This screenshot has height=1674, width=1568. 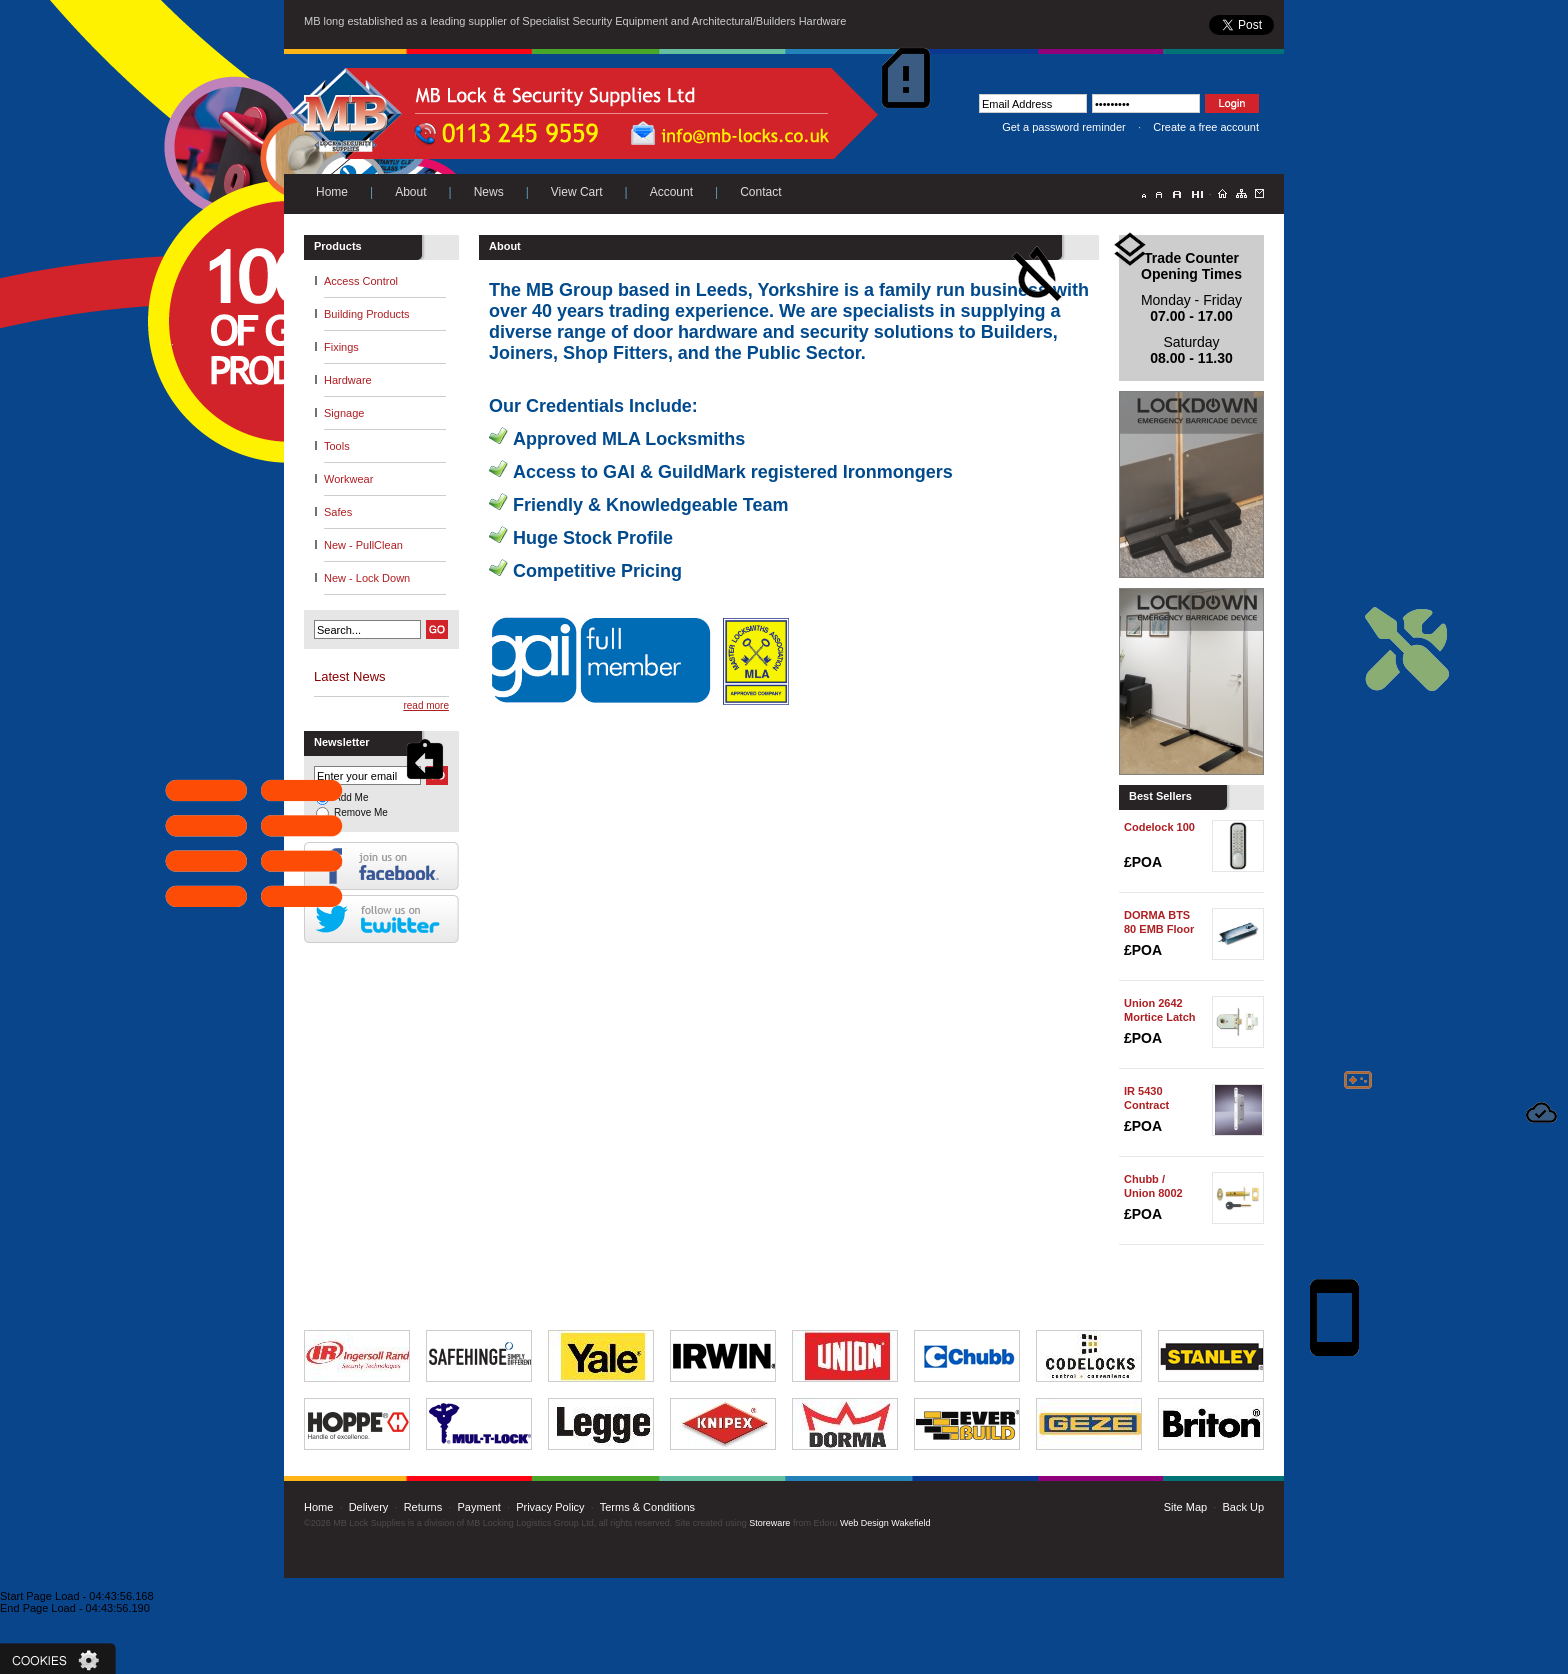 What do you see at coordinates (1407, 649) in the screenshot?
I see `access settings or configuration options` at bounding box center [1407, 649].